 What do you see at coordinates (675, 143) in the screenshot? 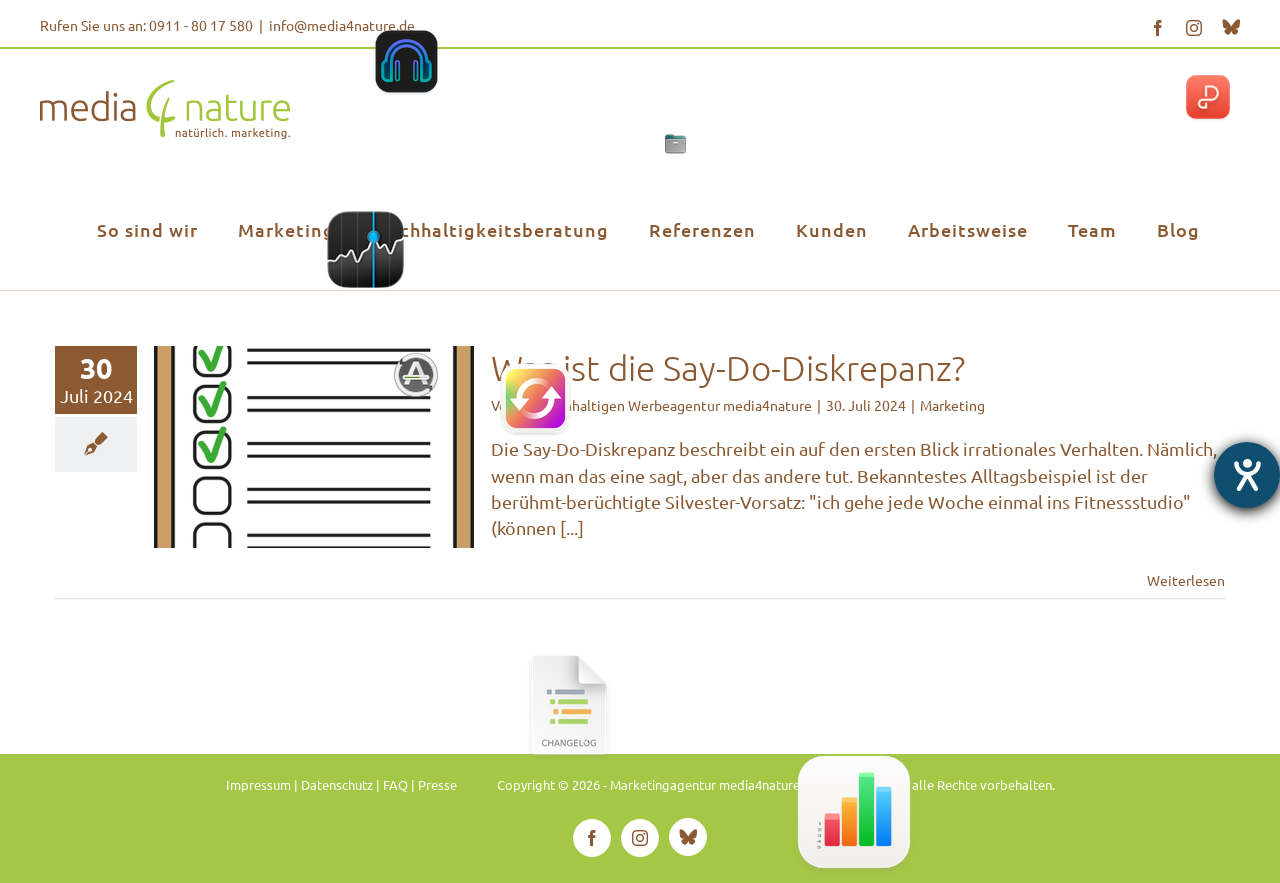
I see `open the file manager` at bounding box center [675, 143].